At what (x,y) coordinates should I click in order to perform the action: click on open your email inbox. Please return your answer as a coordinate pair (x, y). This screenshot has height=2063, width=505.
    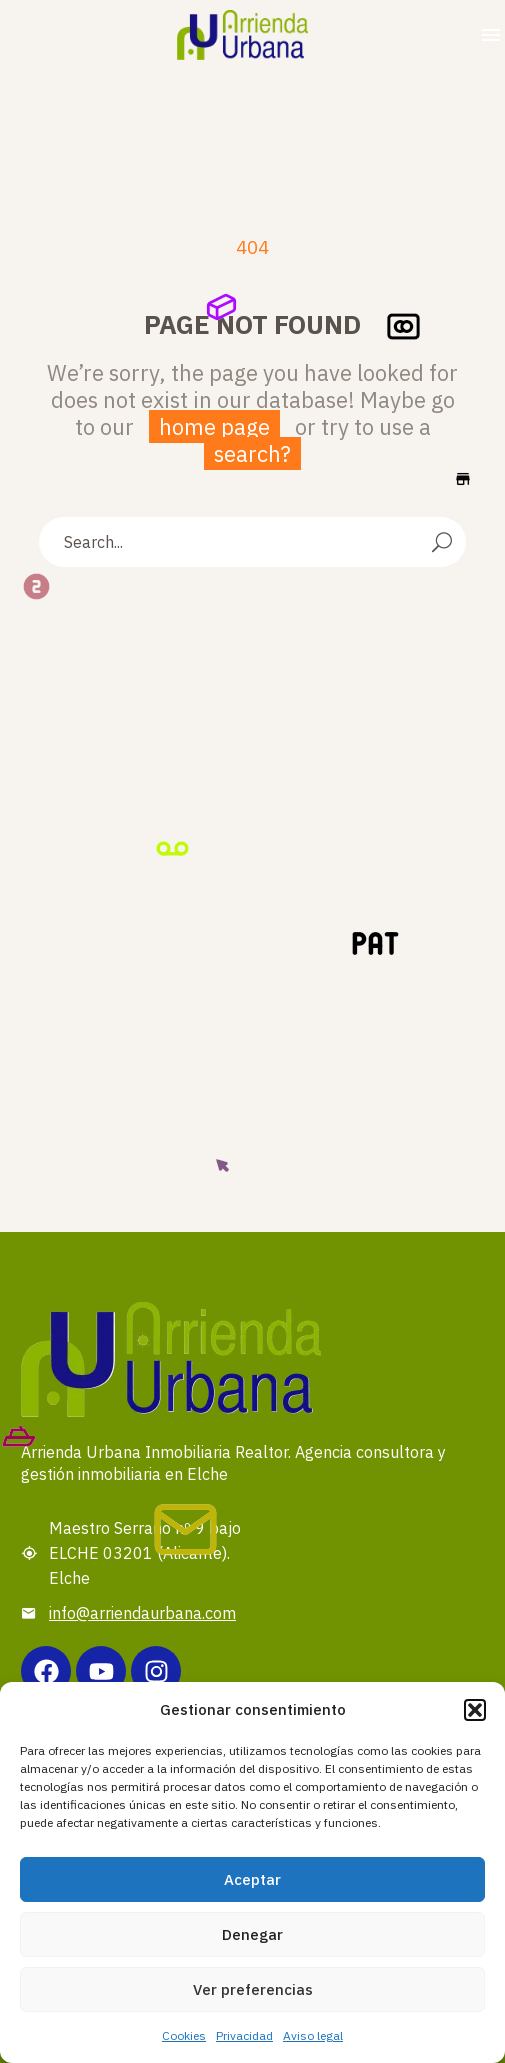
    Looking at the image, I should click on (185, 1529).